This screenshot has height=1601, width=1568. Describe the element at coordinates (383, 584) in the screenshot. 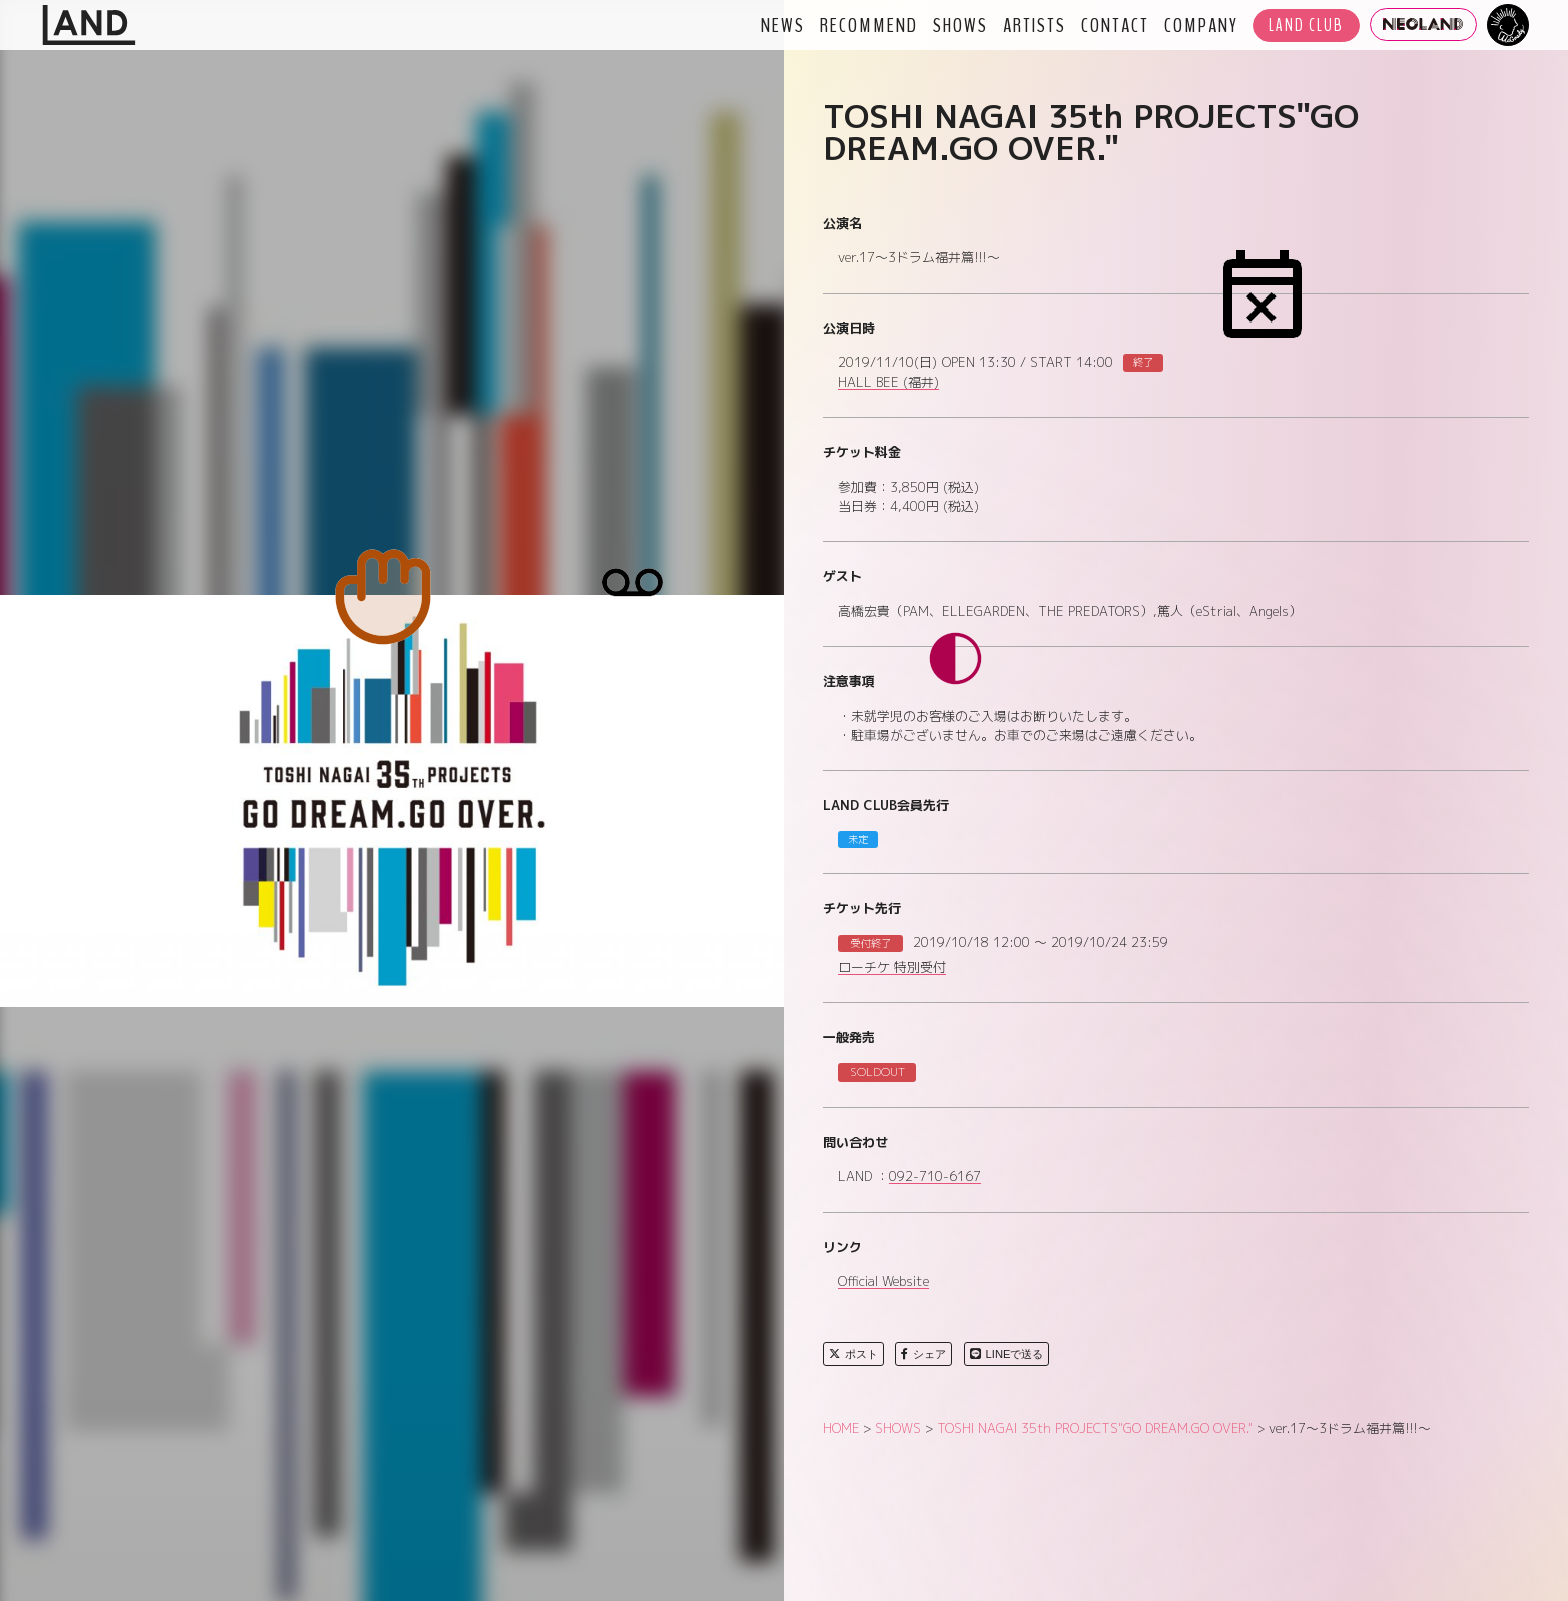

I see `drag to reposition an element` at that location.